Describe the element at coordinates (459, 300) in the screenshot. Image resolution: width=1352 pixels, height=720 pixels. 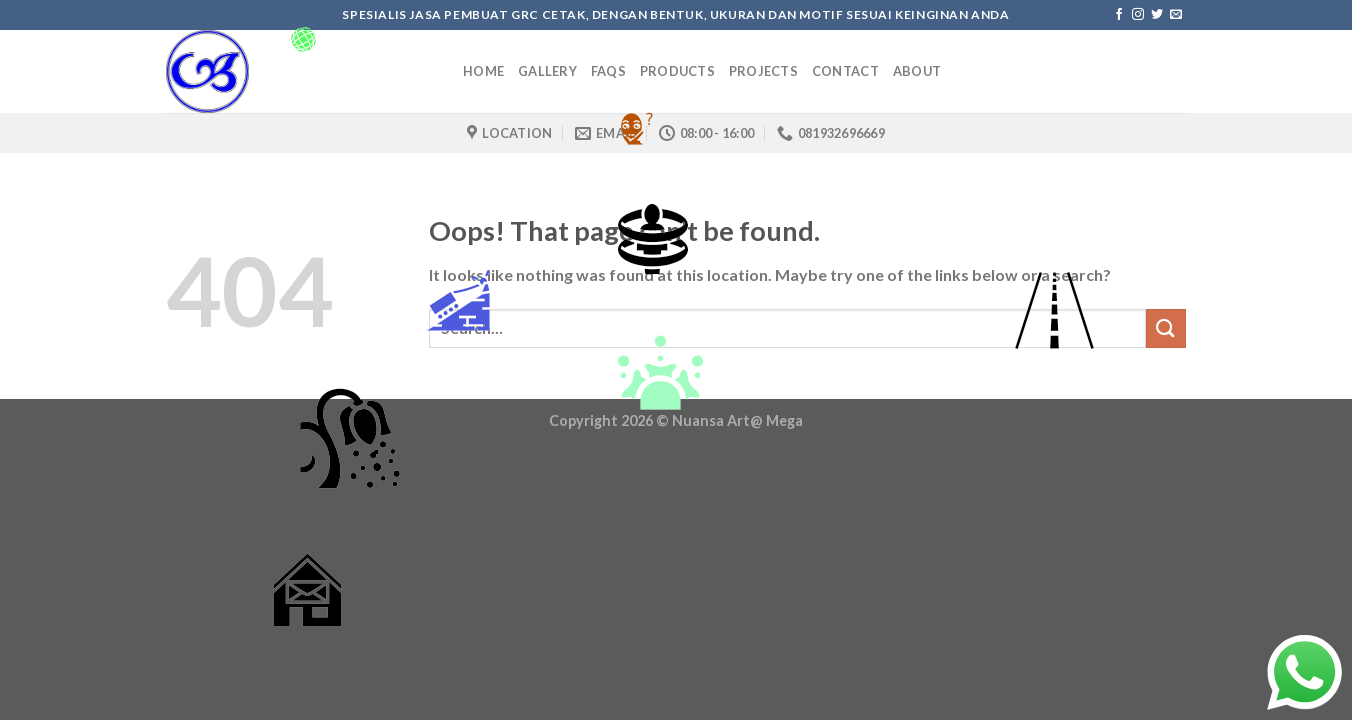
I see `level up or progression indicator` at that location.